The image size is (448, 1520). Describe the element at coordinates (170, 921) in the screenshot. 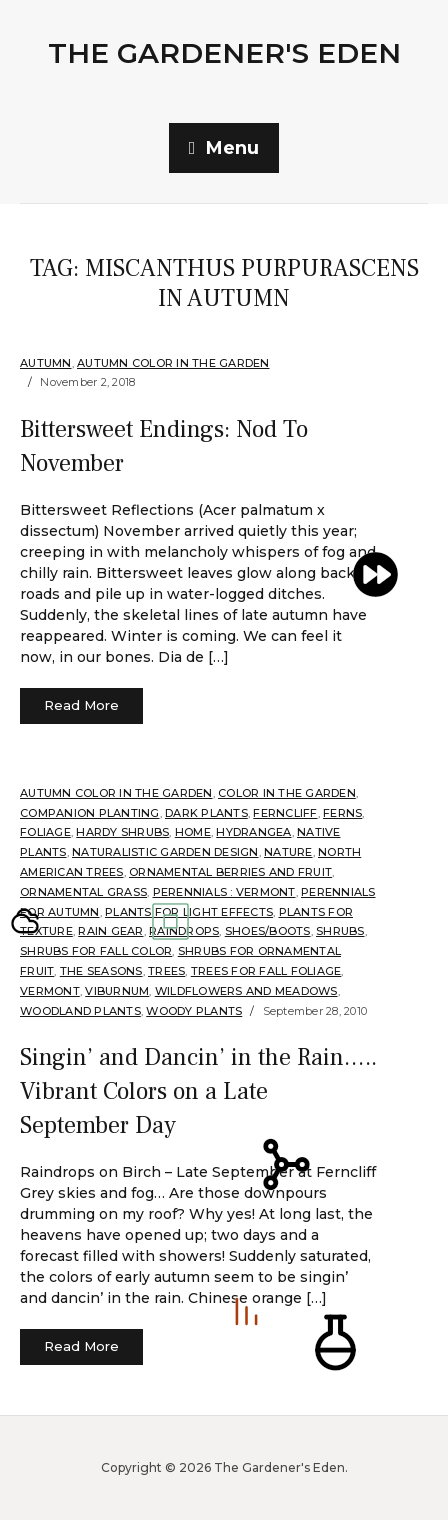

I see `view app or brand logo` at that location.